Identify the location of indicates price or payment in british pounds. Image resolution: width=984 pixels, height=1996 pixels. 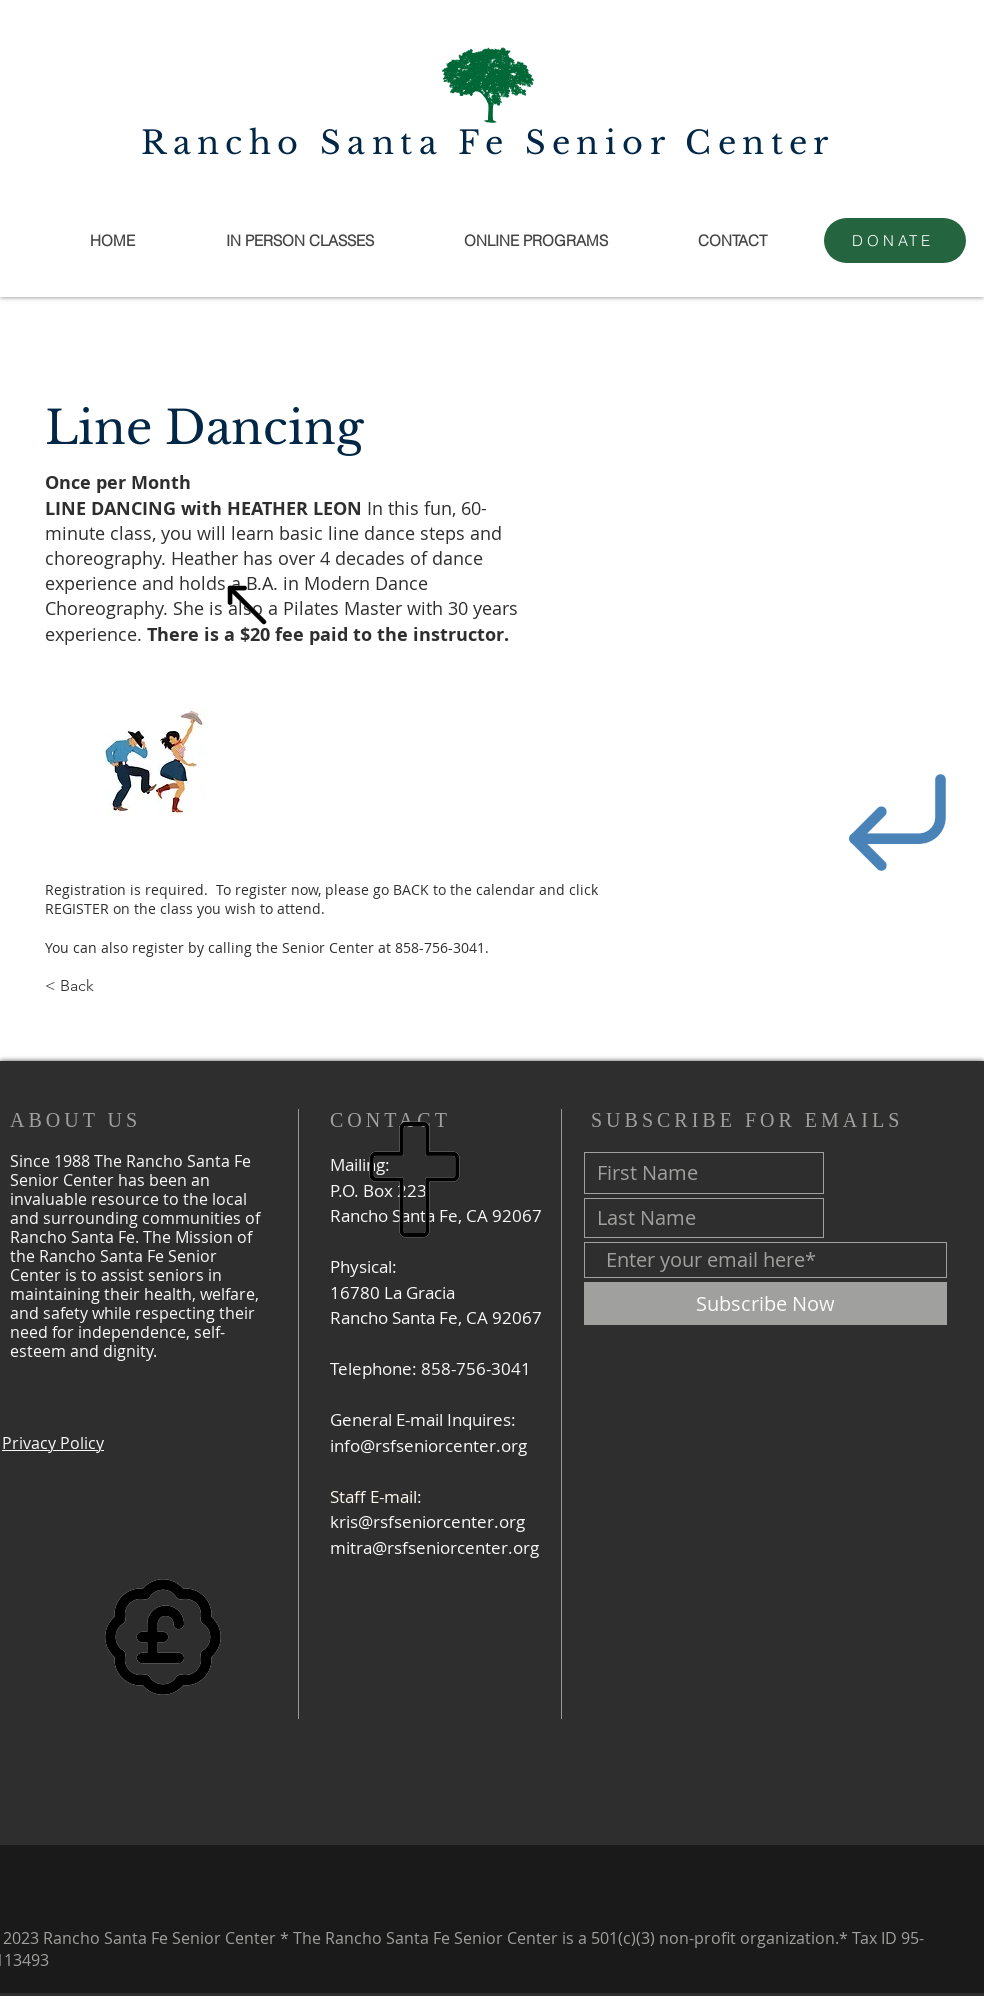
(163, 1637).